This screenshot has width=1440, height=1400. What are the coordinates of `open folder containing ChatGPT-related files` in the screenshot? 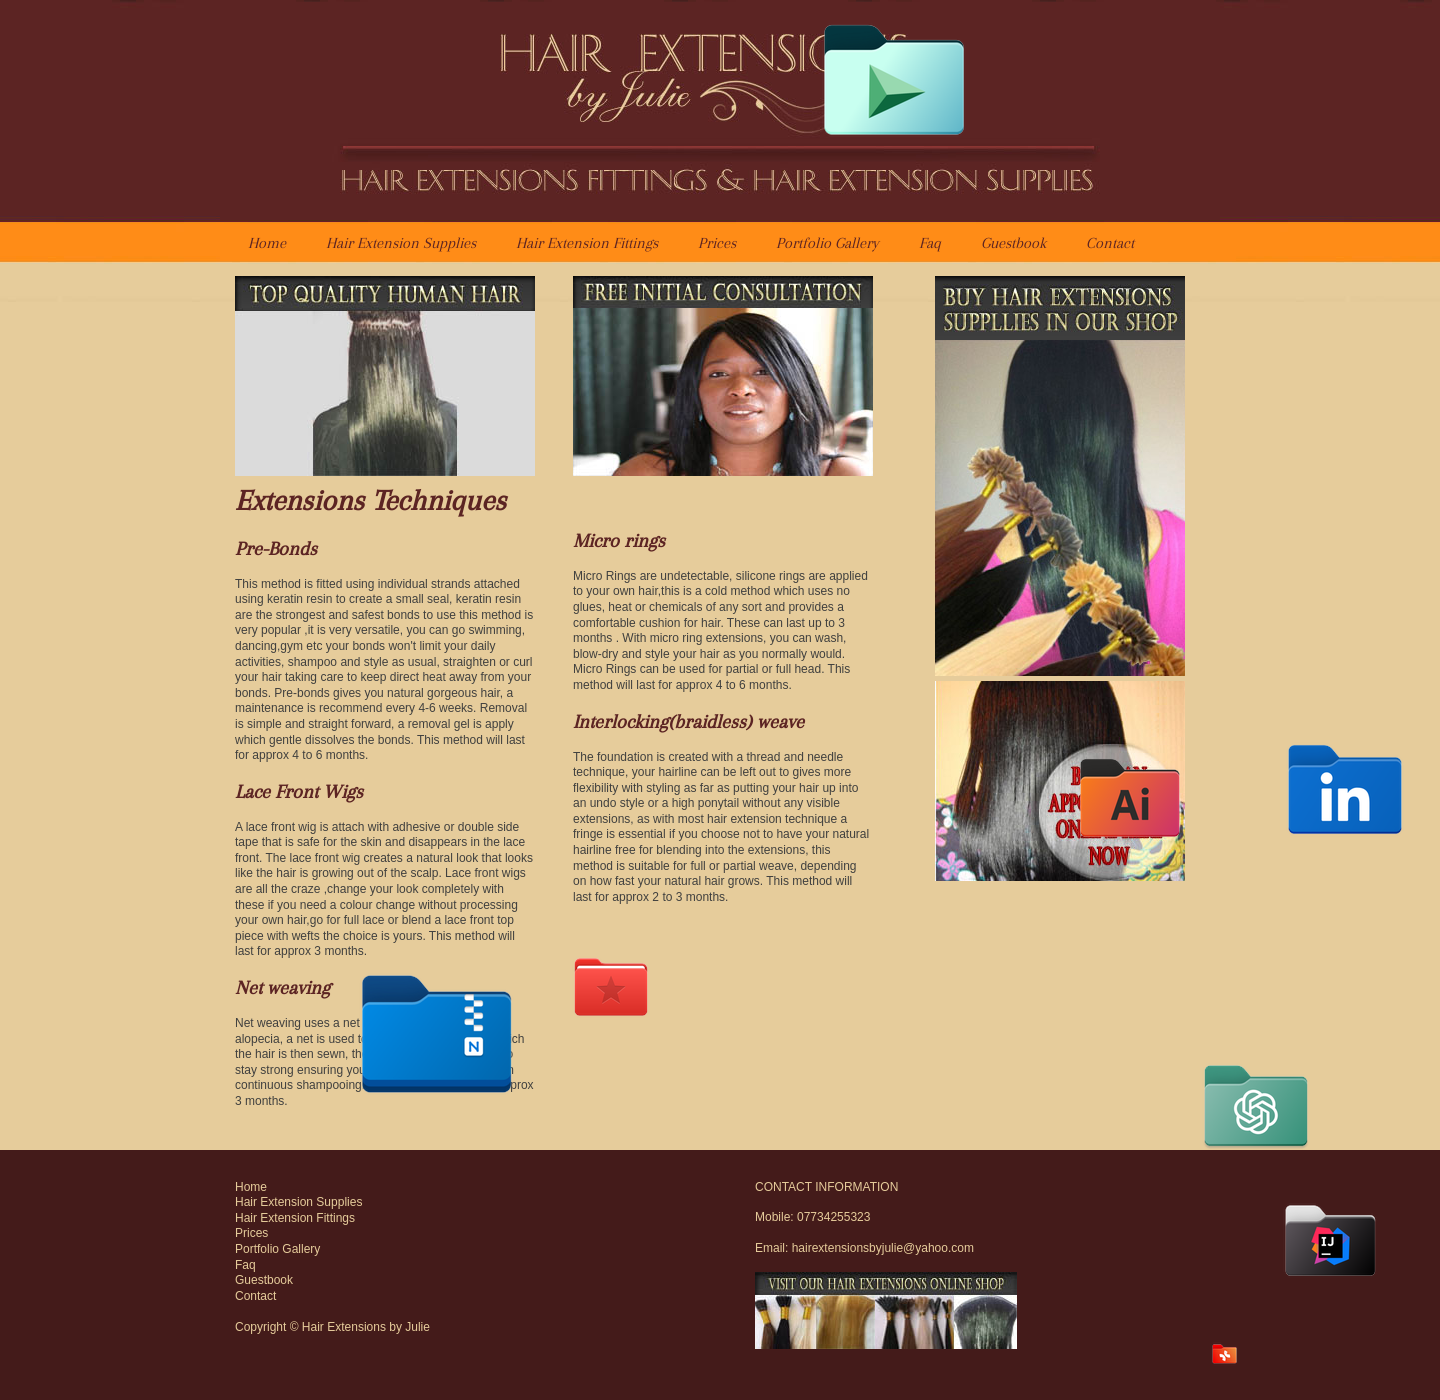 It's located at (1255, 1108).